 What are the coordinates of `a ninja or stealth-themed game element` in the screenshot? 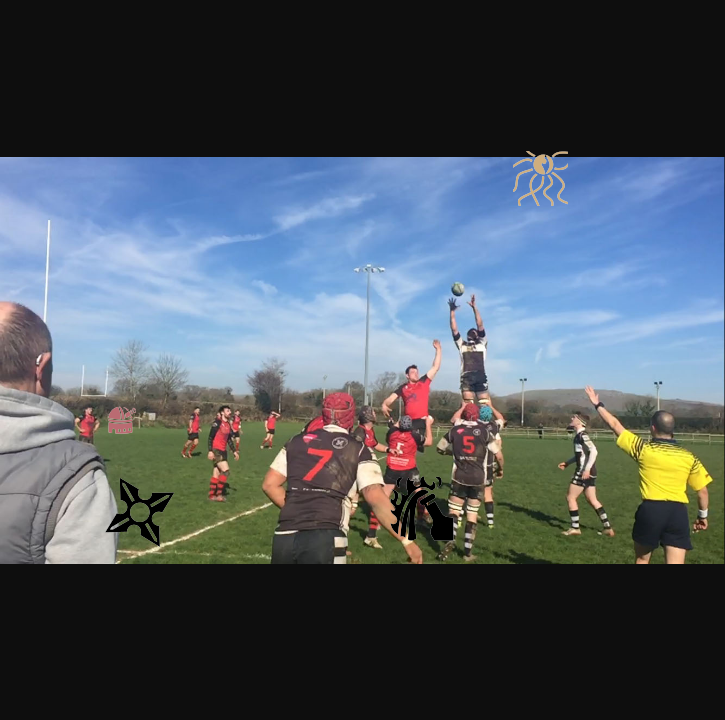 It's located at (140, 512).